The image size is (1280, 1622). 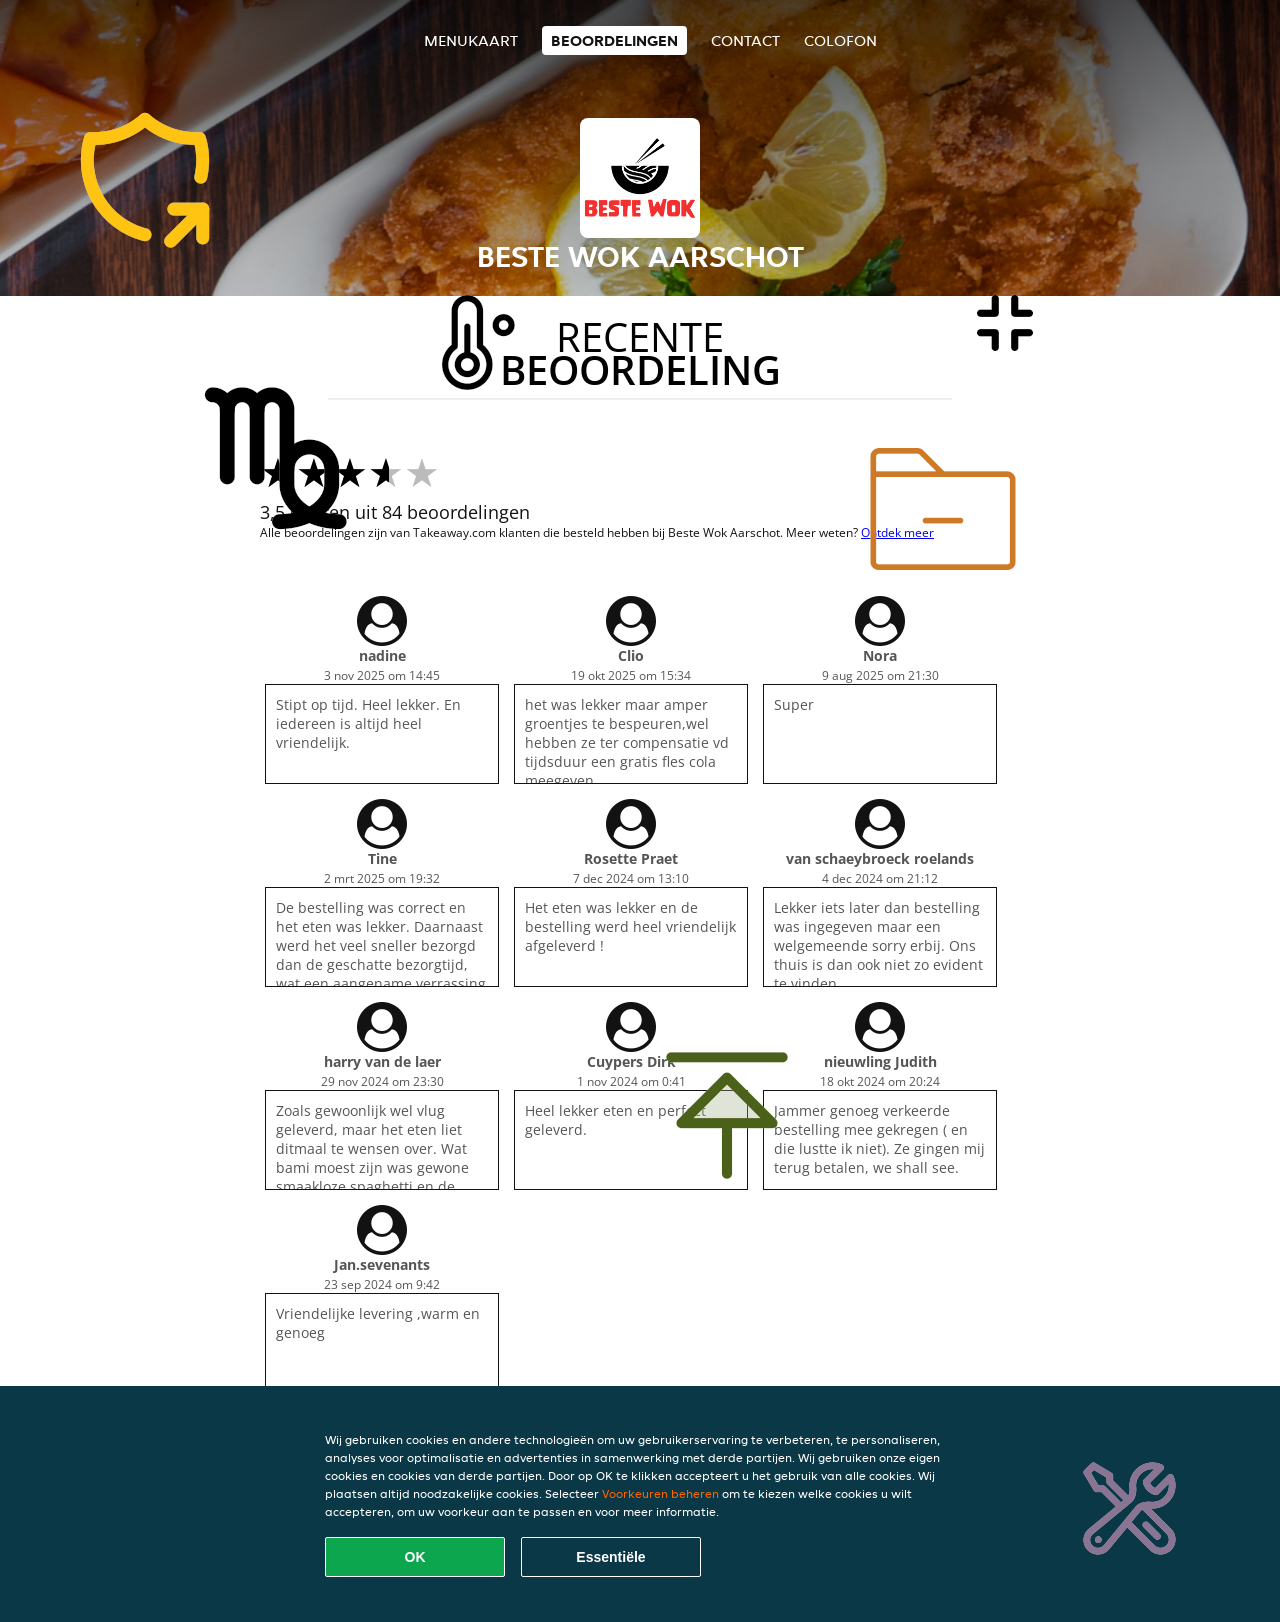 What do you see at coordinates (1129, 1508) in the screenshot?
I see `access tools and settings` at bounding box center [1129, 1508].